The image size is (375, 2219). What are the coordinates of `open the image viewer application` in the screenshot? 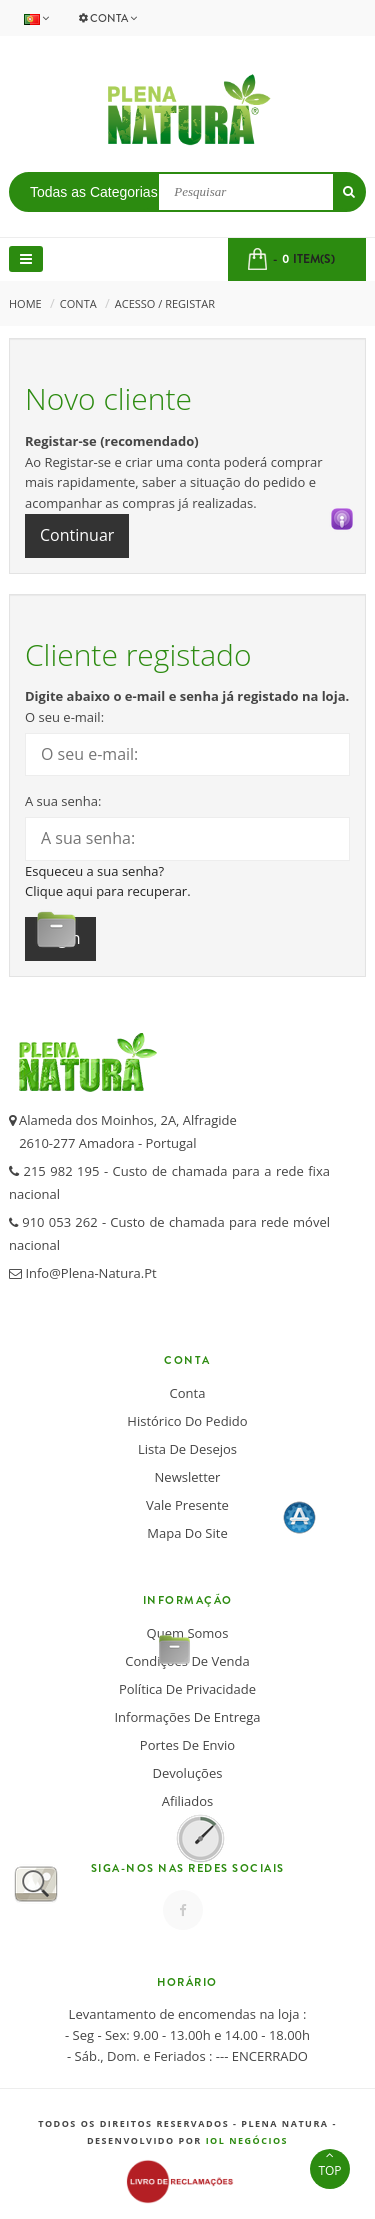 It's located at (36, 1884).